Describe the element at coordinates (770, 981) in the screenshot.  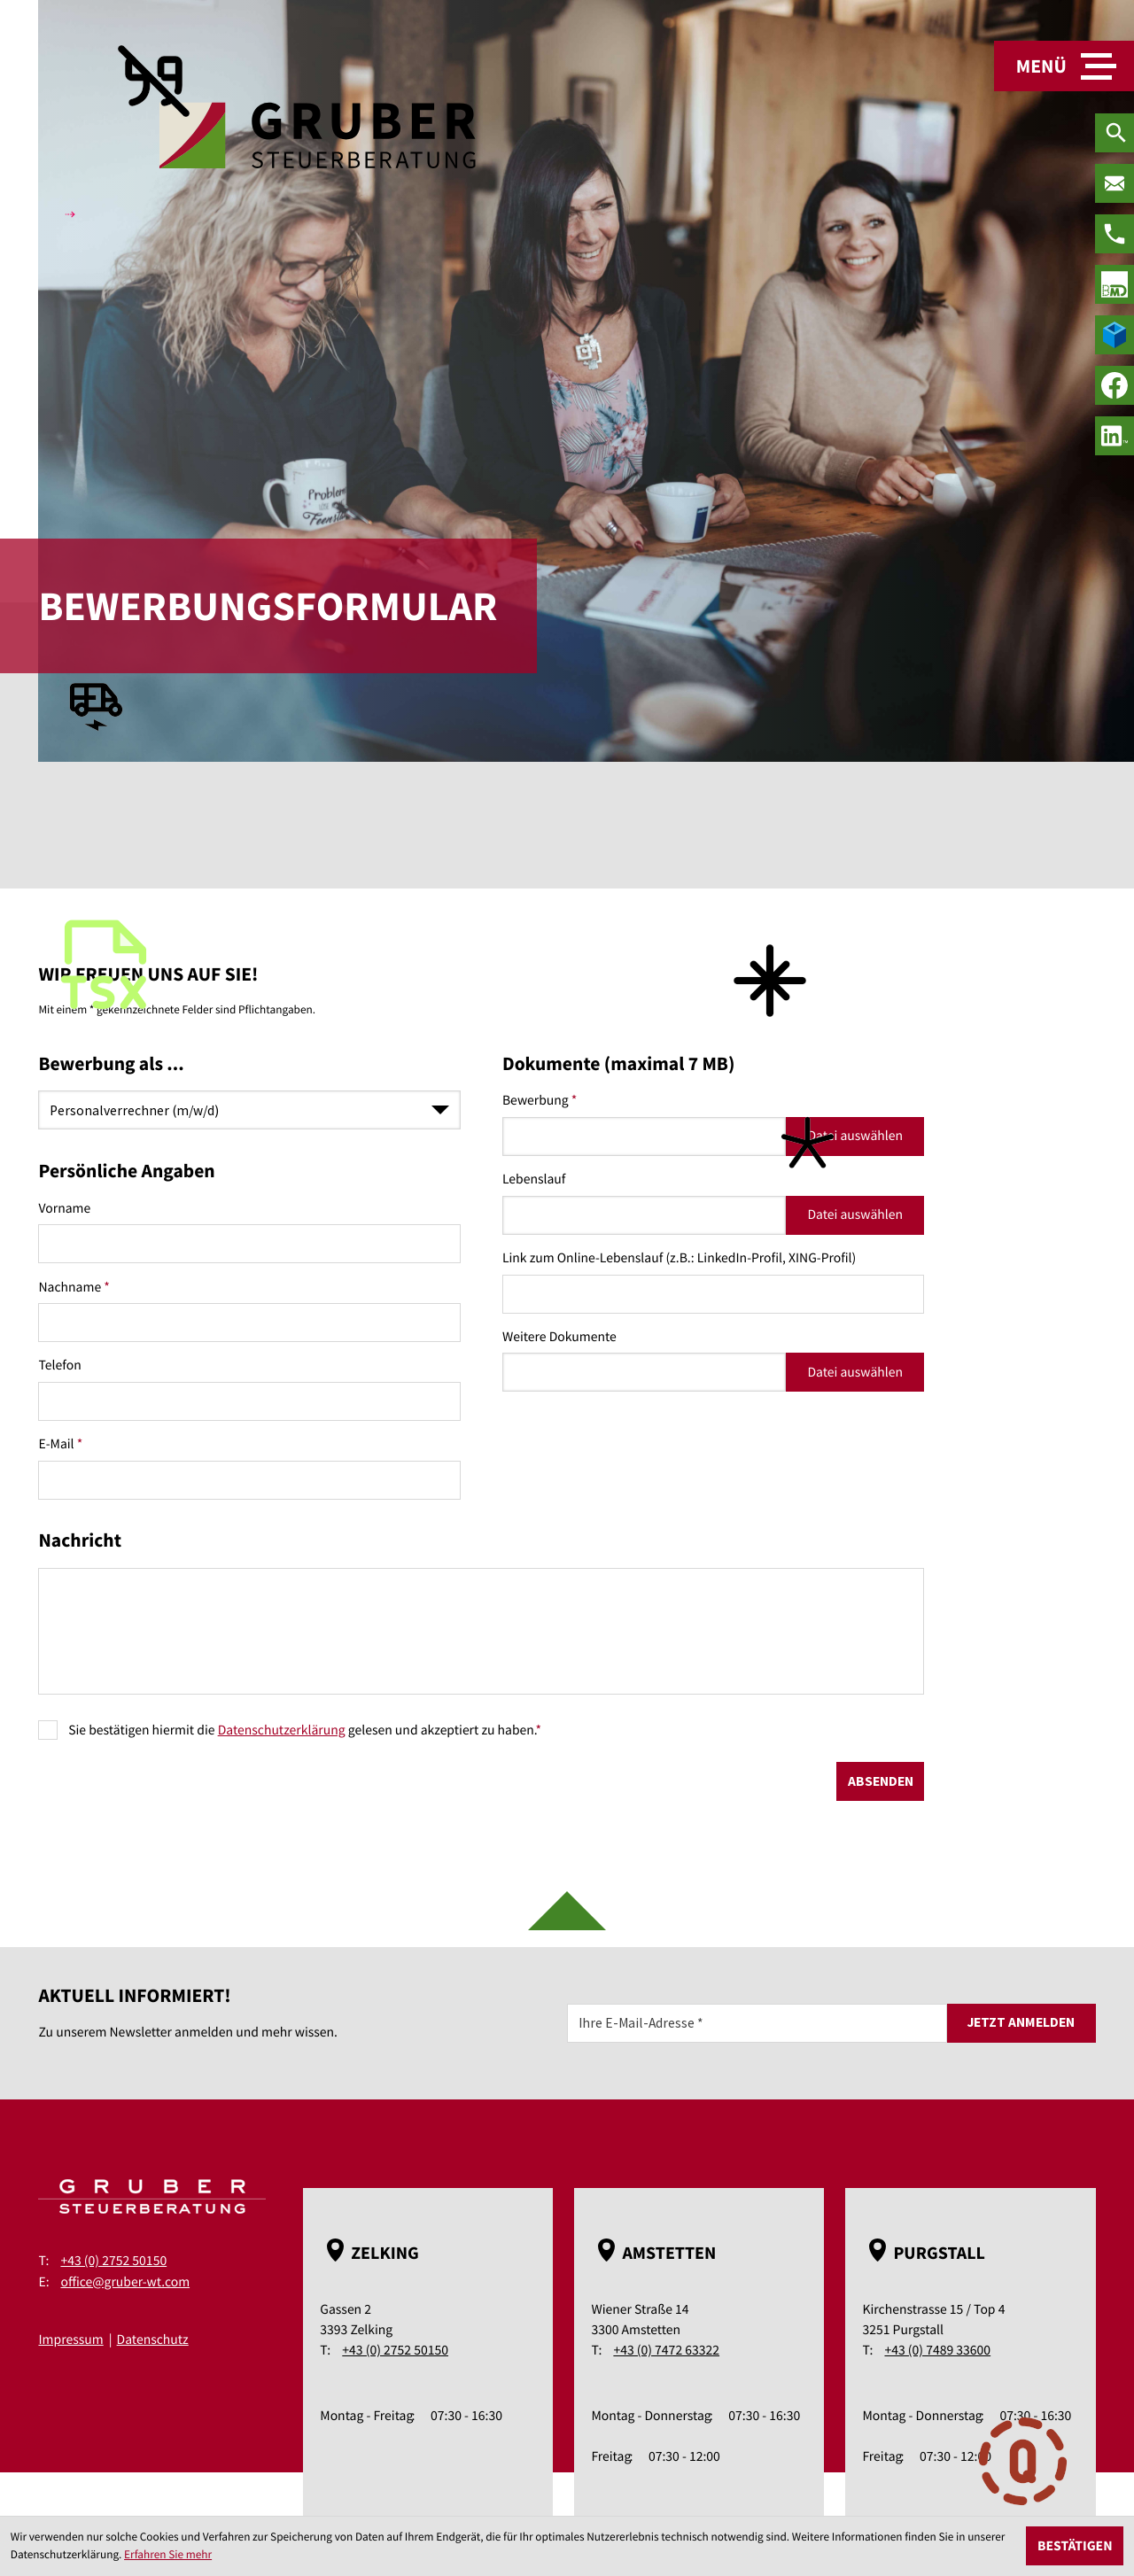
I see `set or view your north star goal` at that location.